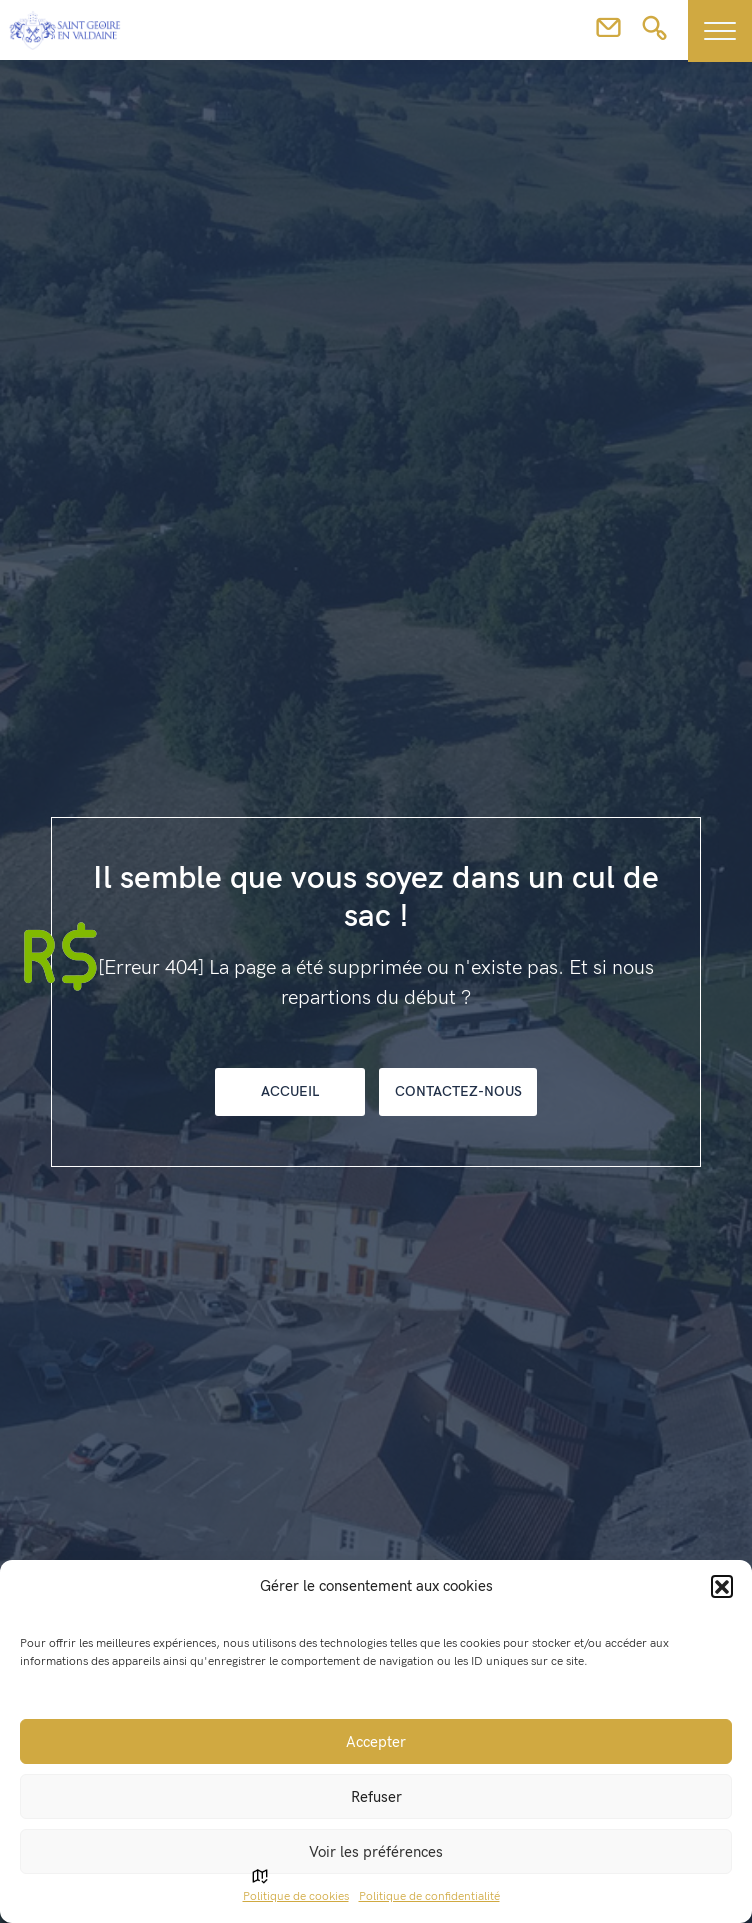 The width and height of the screenshot is (752, 1923). What do you see at coordinates (58, 956) in the screenshot?
I see `indicates Brazilian real currency` at bounding box center [58, 956].